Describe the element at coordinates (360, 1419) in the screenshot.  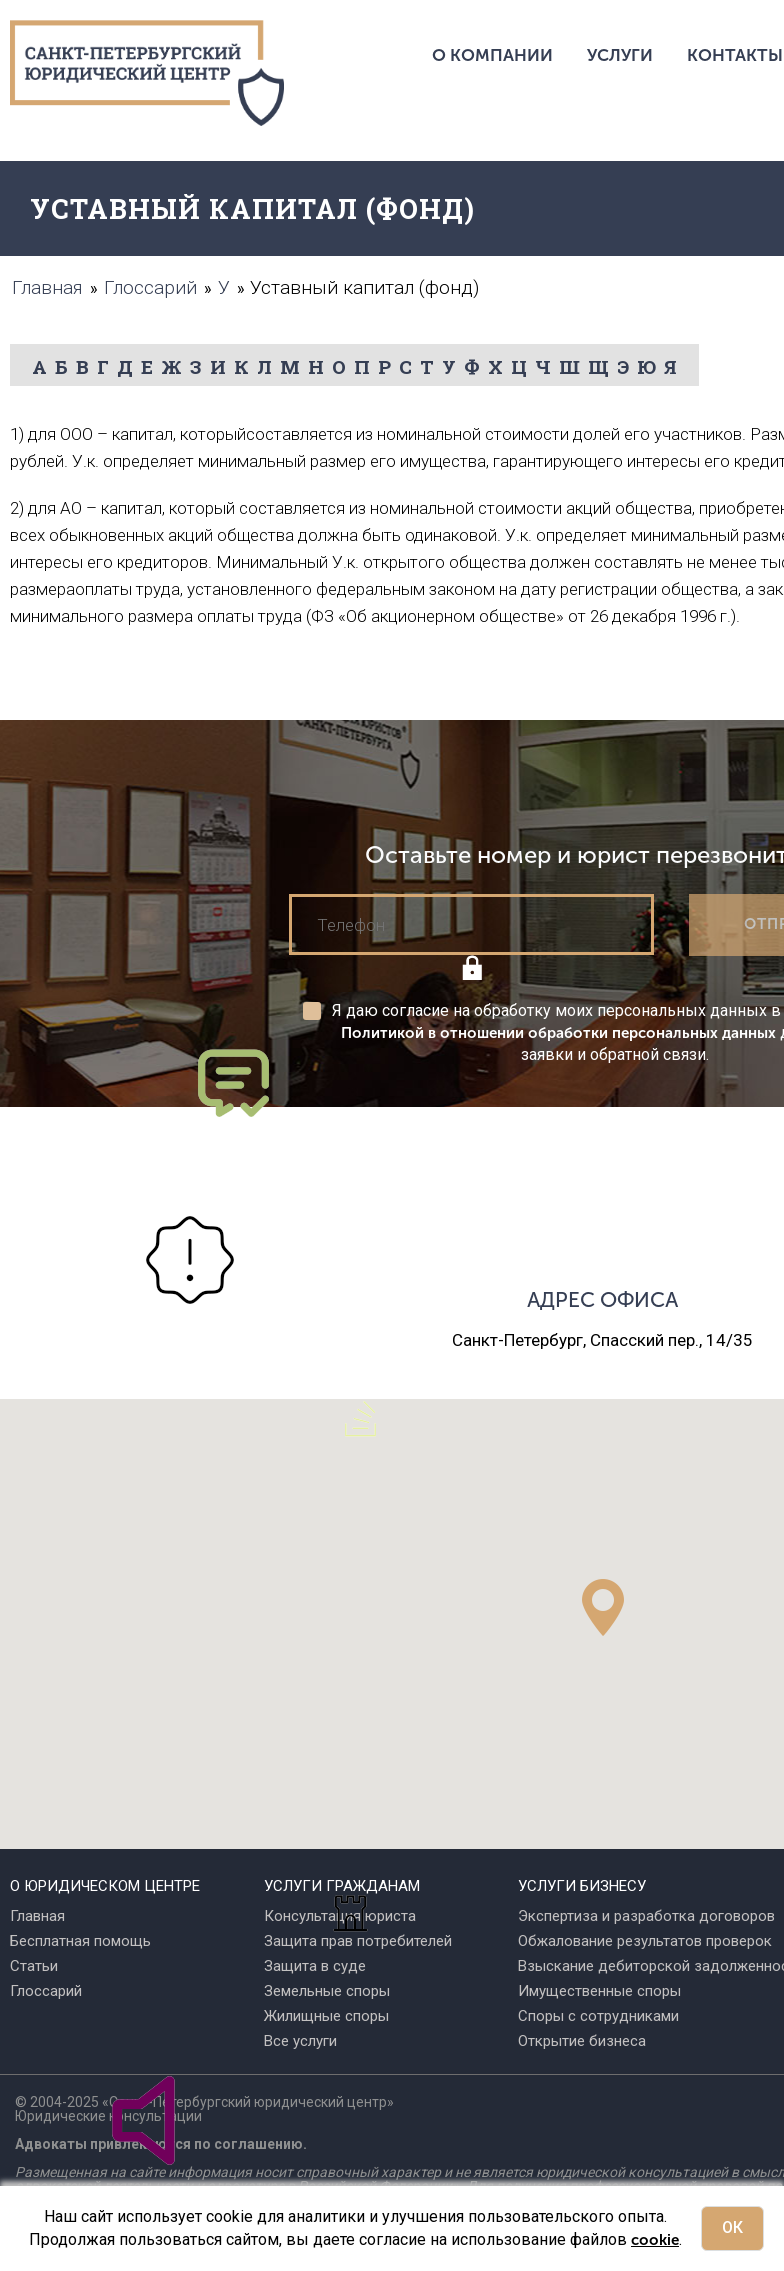
I see `visit stack overflow for developer help` at that location.